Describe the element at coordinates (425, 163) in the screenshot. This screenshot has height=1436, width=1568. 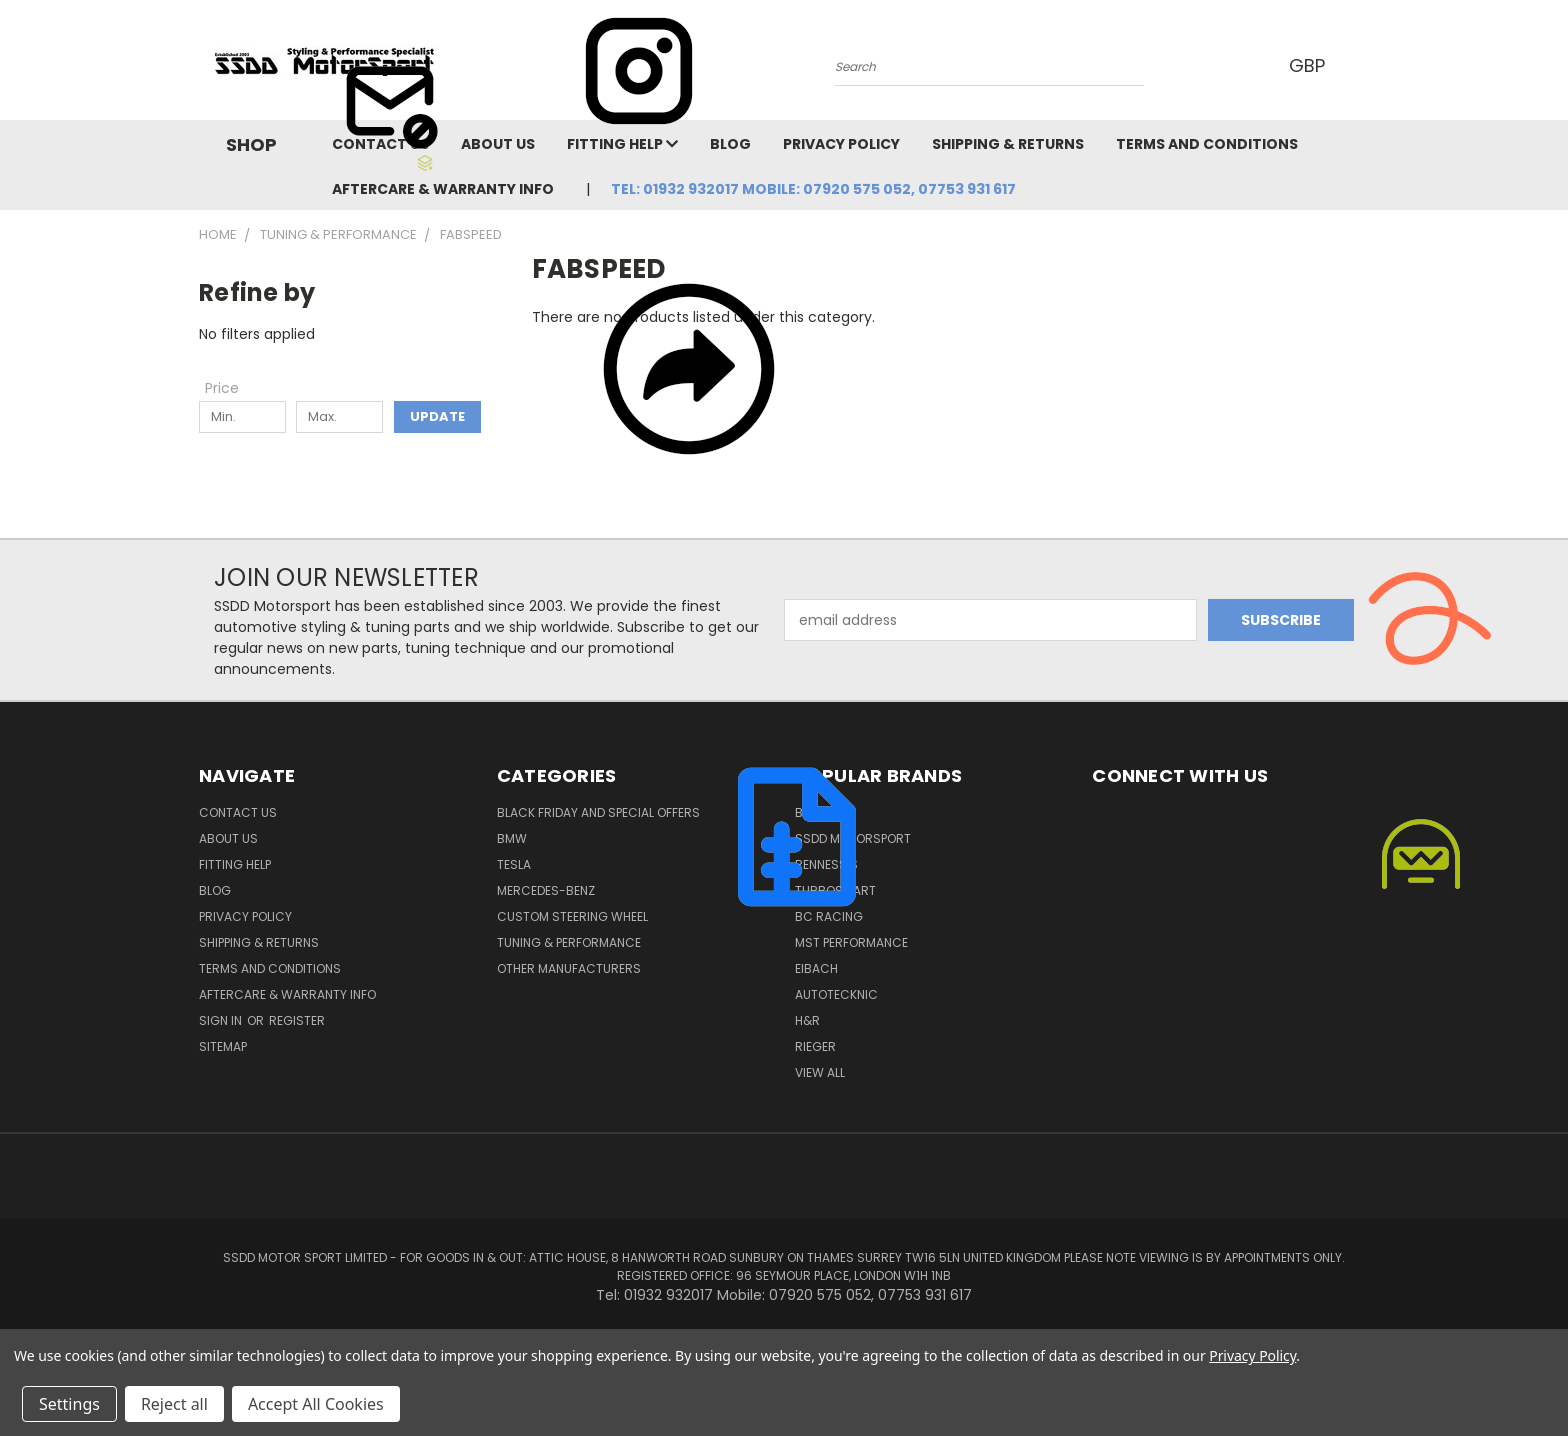
I see `add a new layer to the stack` at that location.